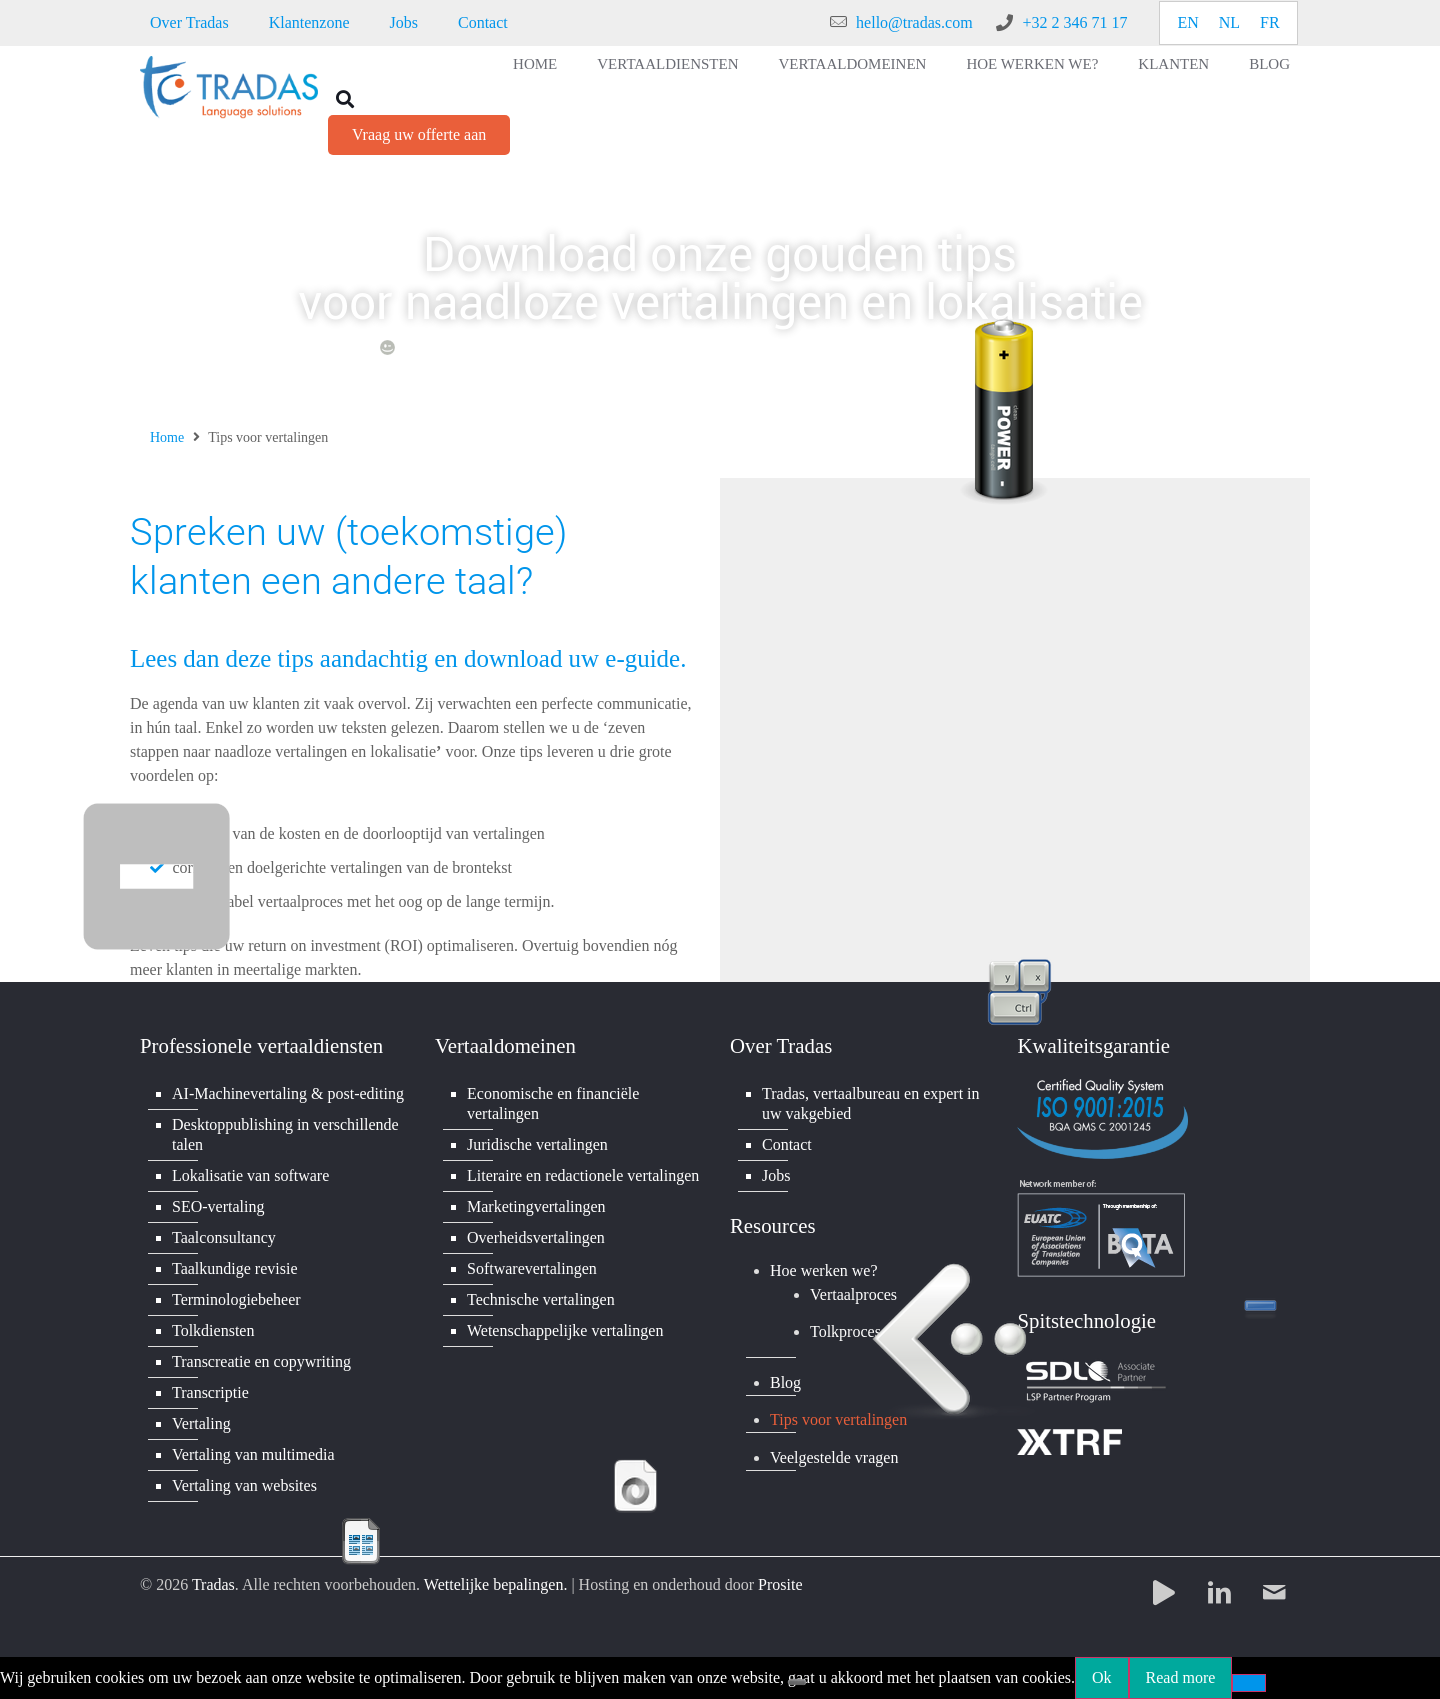  Describe the element at coordinates (951, 1339) in the screenshot. I see `go back to the previous screen or page` at that location.